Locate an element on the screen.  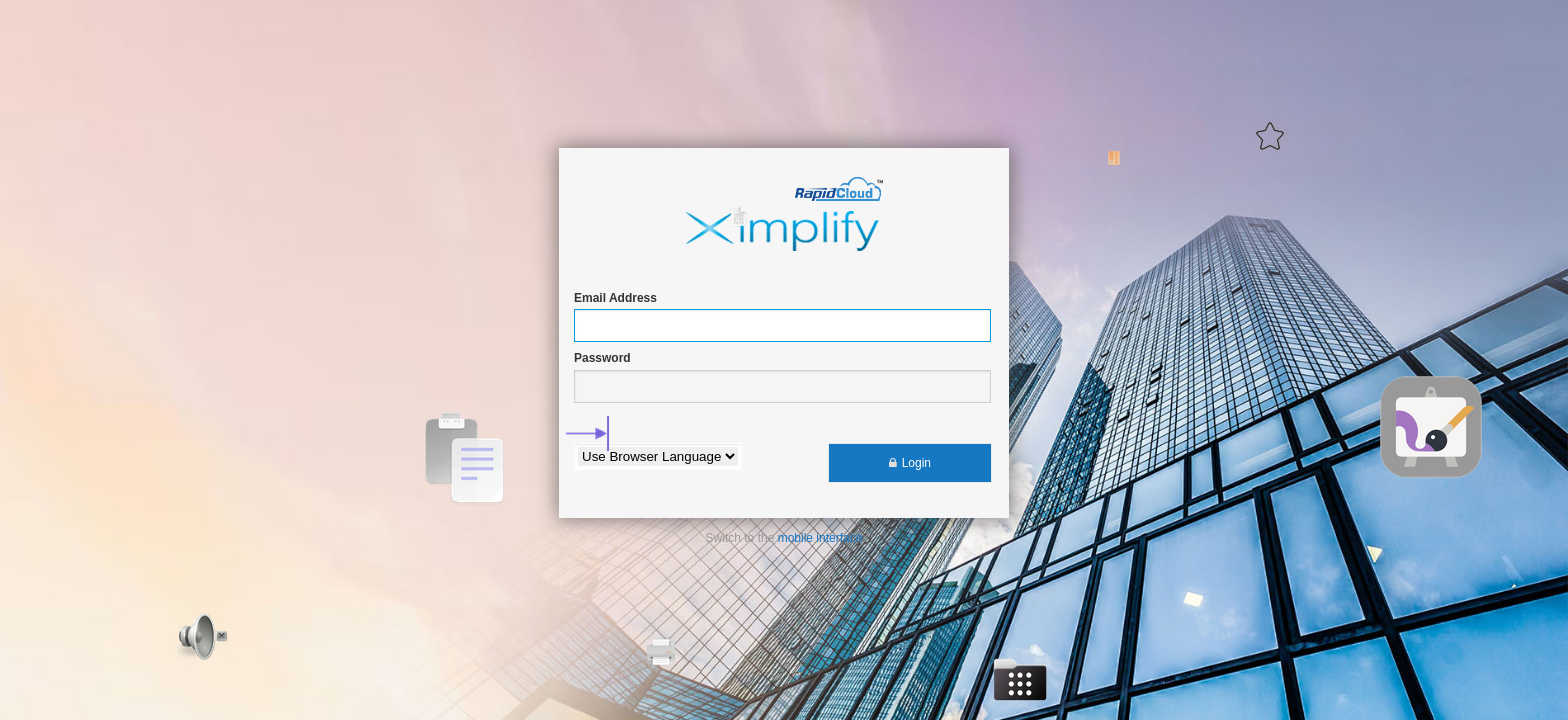
install or manage software packages is located at coordinates (1114, 158).